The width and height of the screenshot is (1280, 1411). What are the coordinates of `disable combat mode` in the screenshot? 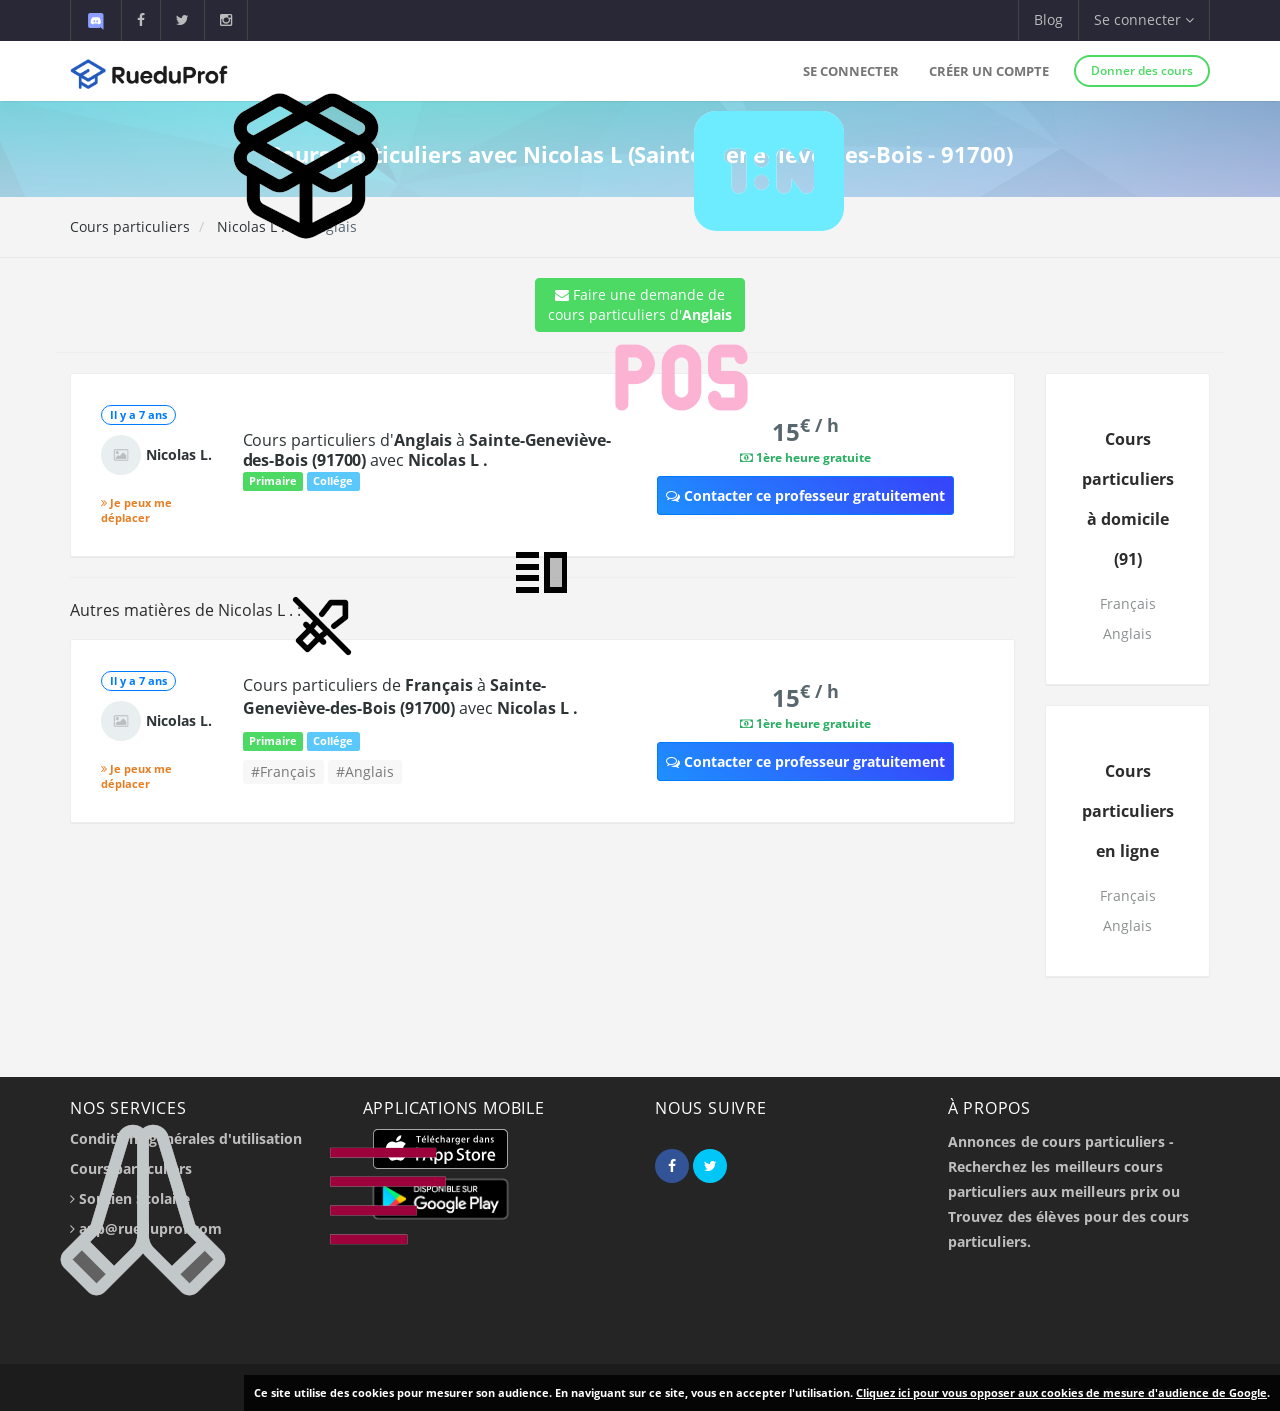 It's located at (322, 626).